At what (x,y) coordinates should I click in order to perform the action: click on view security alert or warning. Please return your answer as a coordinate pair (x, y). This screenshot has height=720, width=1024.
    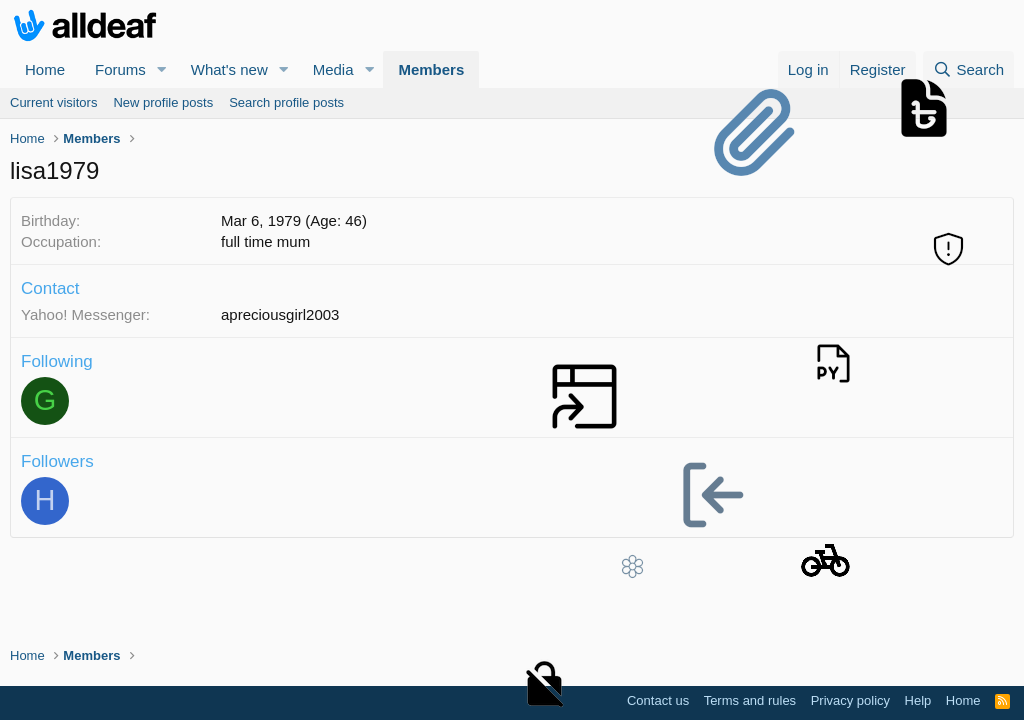
    Looking at the image, I should click on (948, 249).